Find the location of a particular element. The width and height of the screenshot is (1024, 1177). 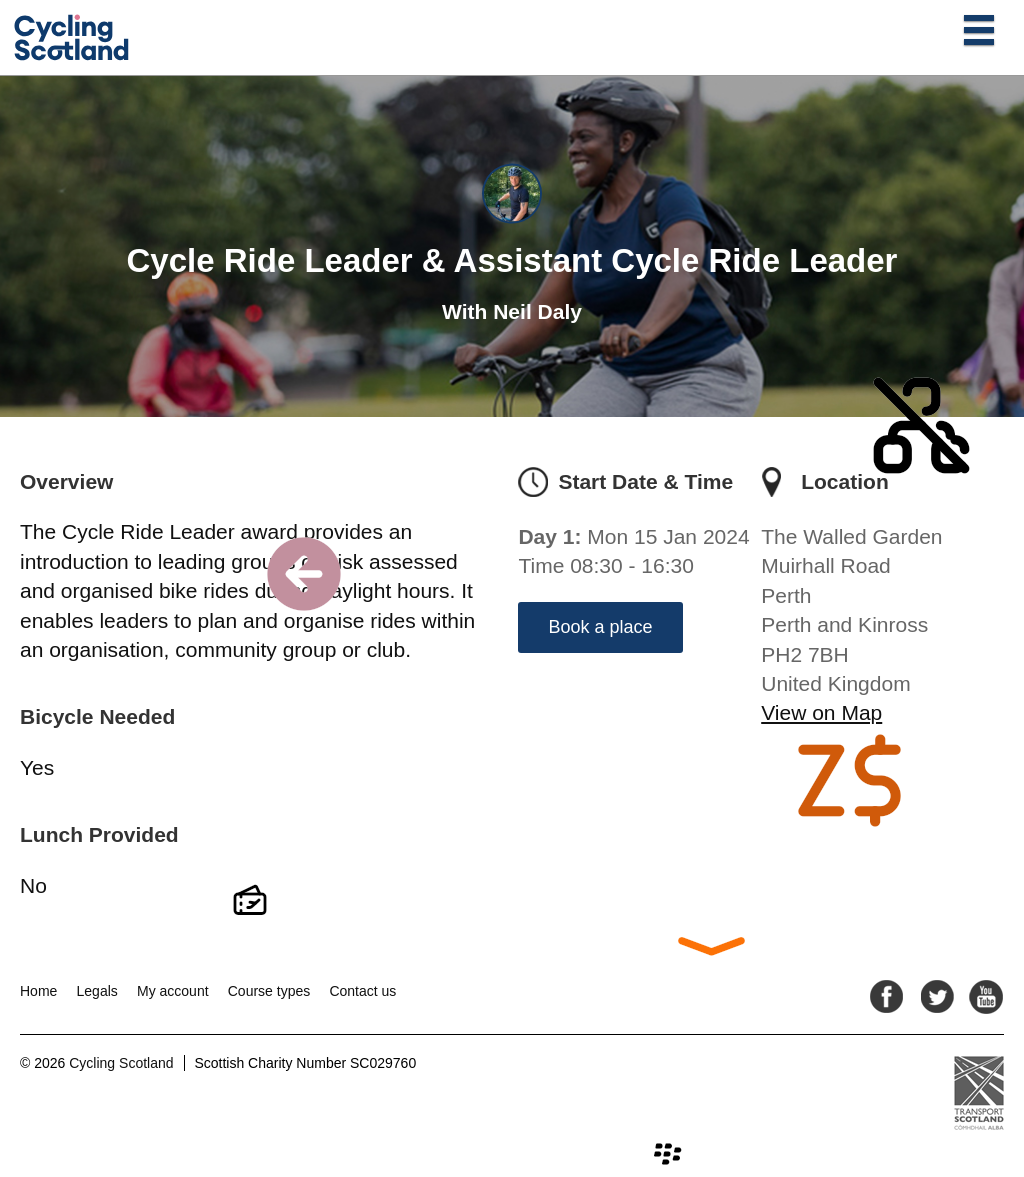

go back to the previous page is located at coordinates (304, 574).